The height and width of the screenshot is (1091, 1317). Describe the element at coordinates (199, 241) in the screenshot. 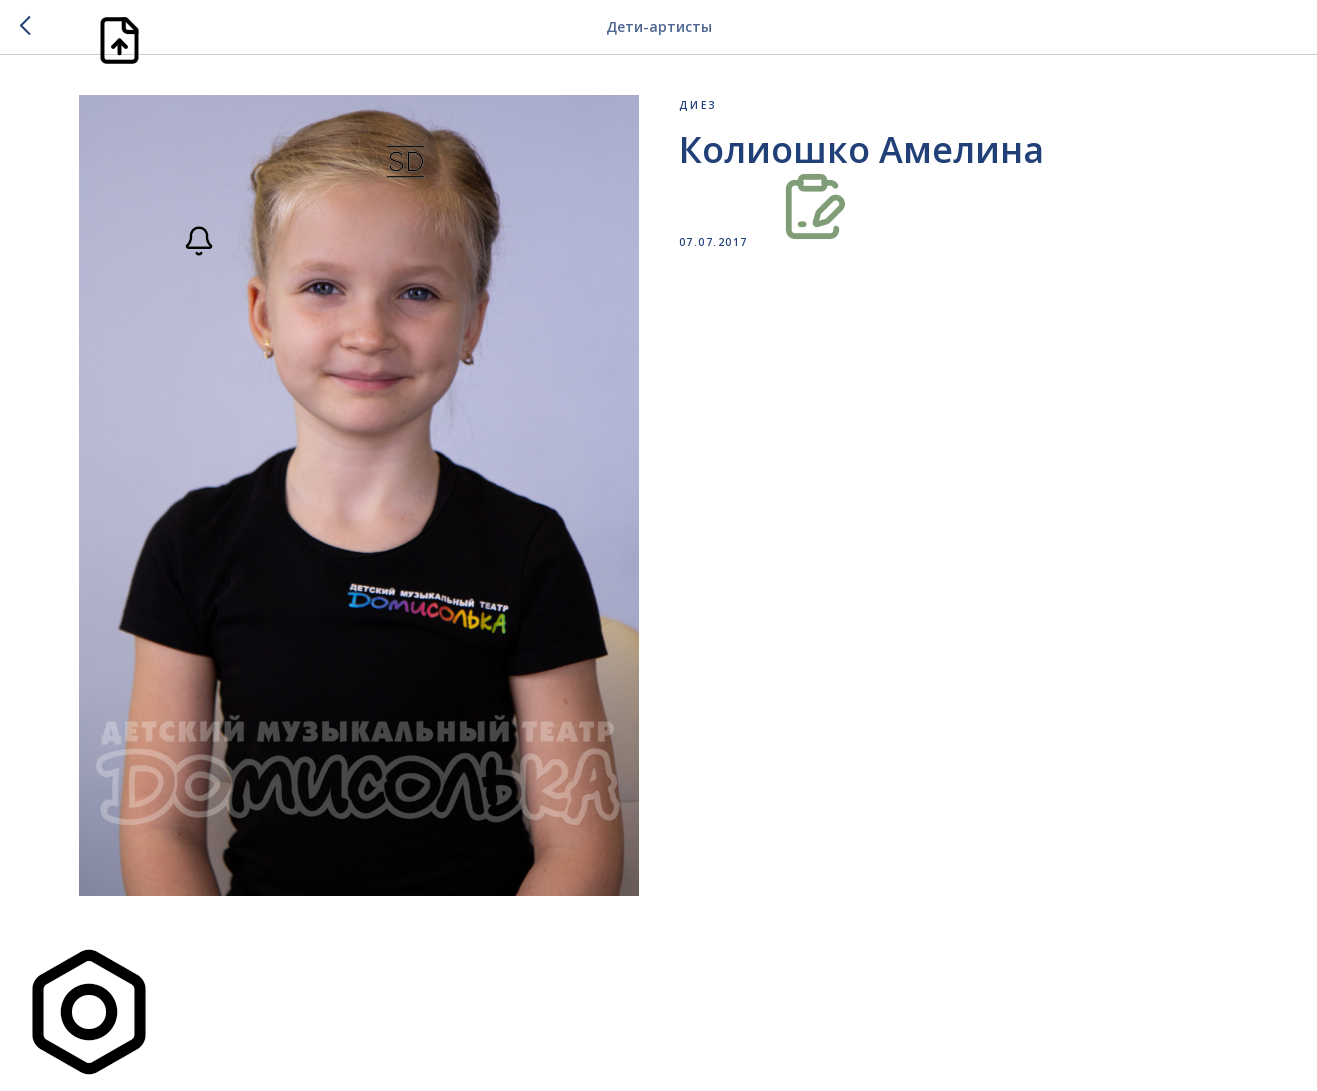

I see `view notifications` at that location.